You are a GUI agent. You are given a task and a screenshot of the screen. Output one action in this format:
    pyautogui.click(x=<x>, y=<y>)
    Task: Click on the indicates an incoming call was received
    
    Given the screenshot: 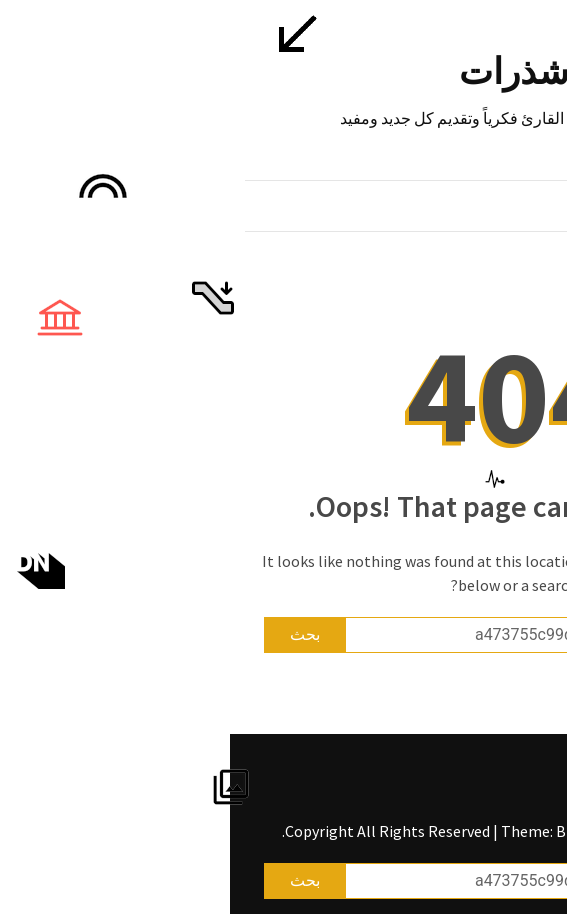 What is the action you would take?
    pyautogui.click(x=297, y=35)
    